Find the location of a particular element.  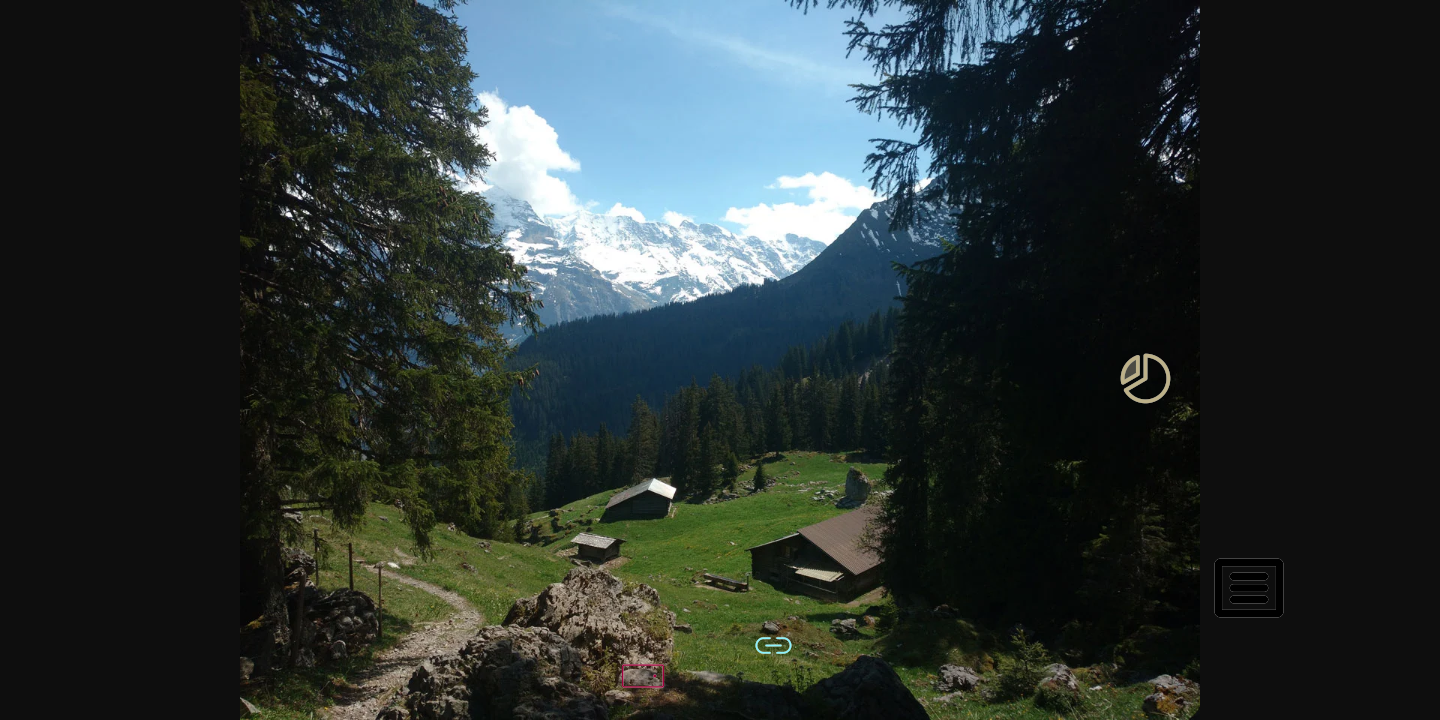

view article or document is located at coordinates (1249, 588).